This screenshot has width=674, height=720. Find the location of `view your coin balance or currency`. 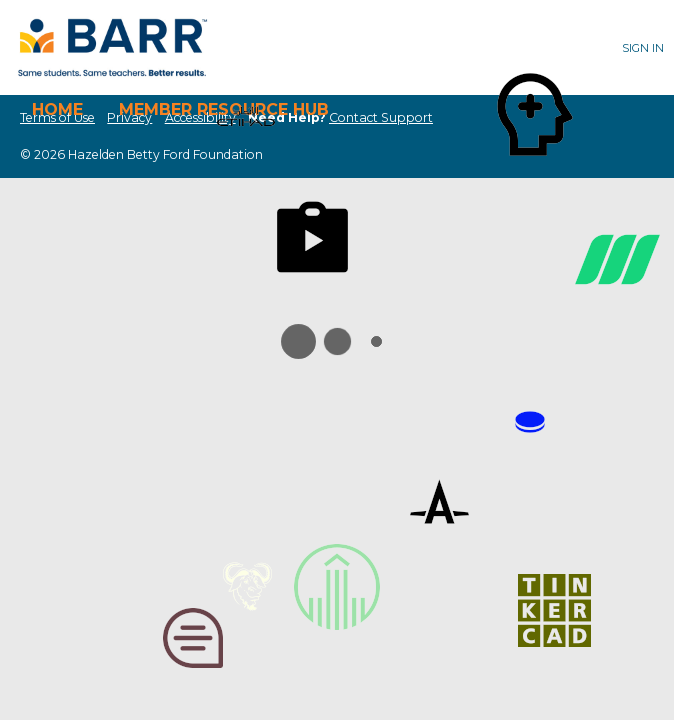

view your coin balance or currency is located at coordinates (530, 422).